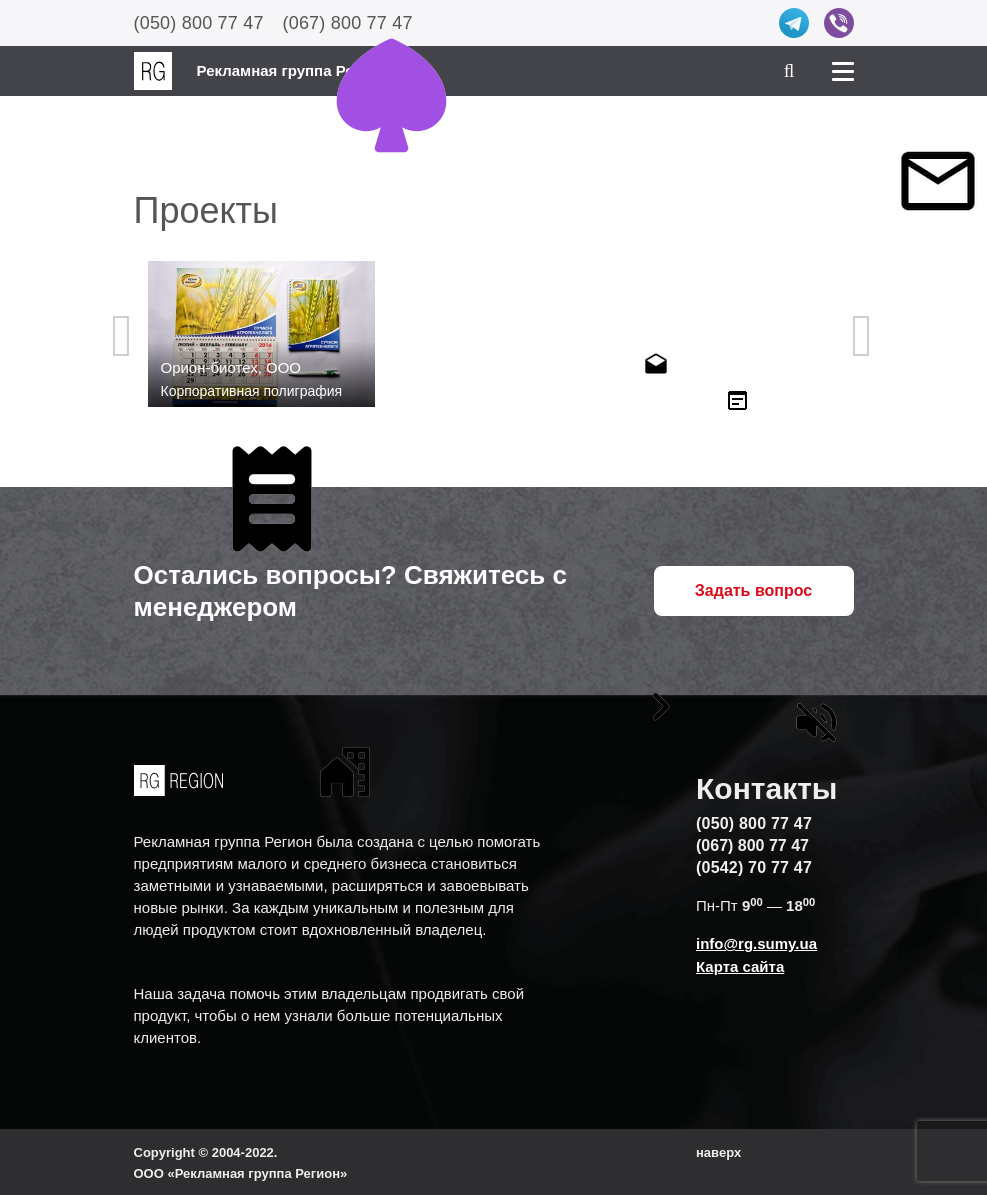 The image size is (987, 1195). What do you see at coordinates (660, 706) in the screenshot?
I see `navigate to the next item or screen` at bounding box center [660, 706].